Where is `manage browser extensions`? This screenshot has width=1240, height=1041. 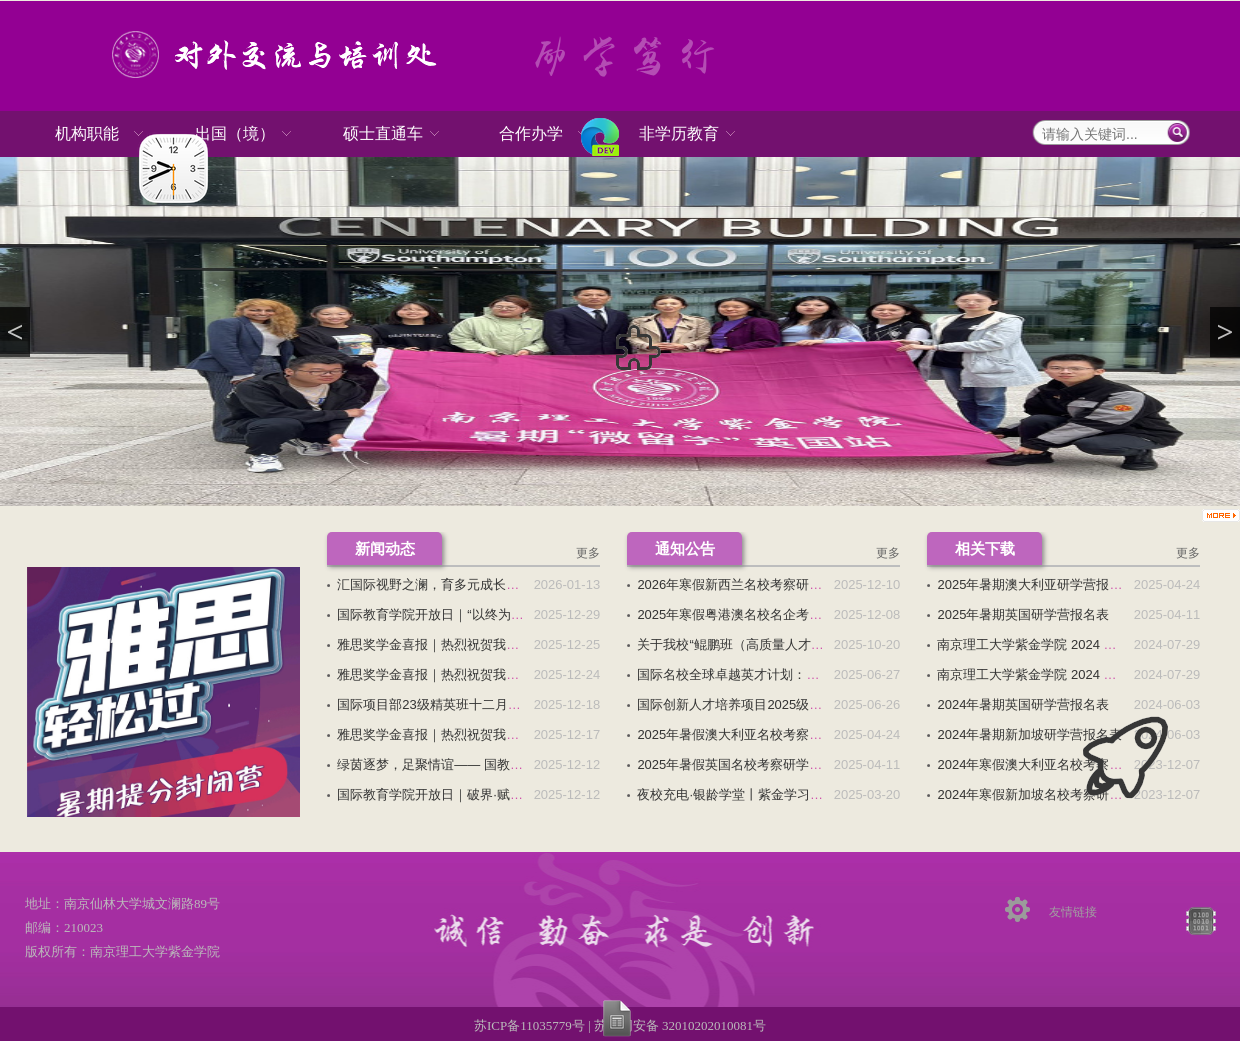 manage browser extensions is located at coordinates (637, 349).